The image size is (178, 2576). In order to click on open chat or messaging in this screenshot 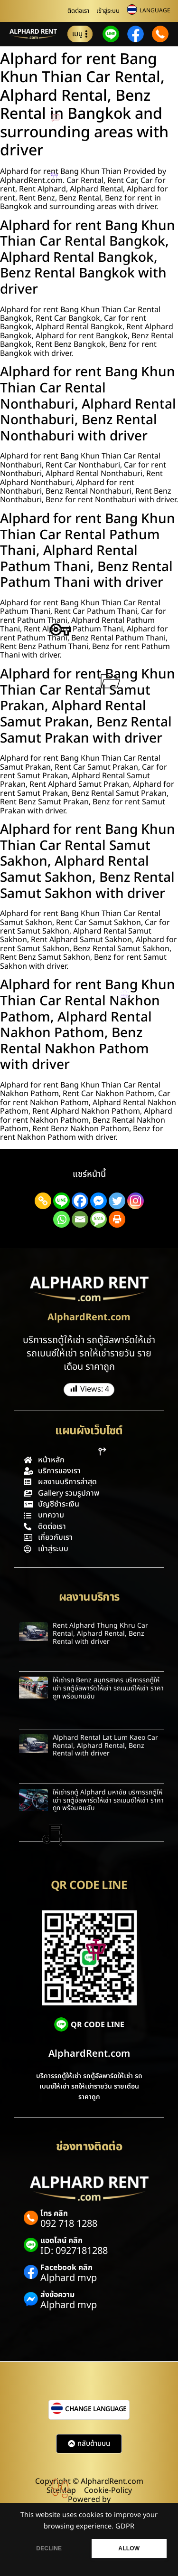, I will do `click(56, 117)`.